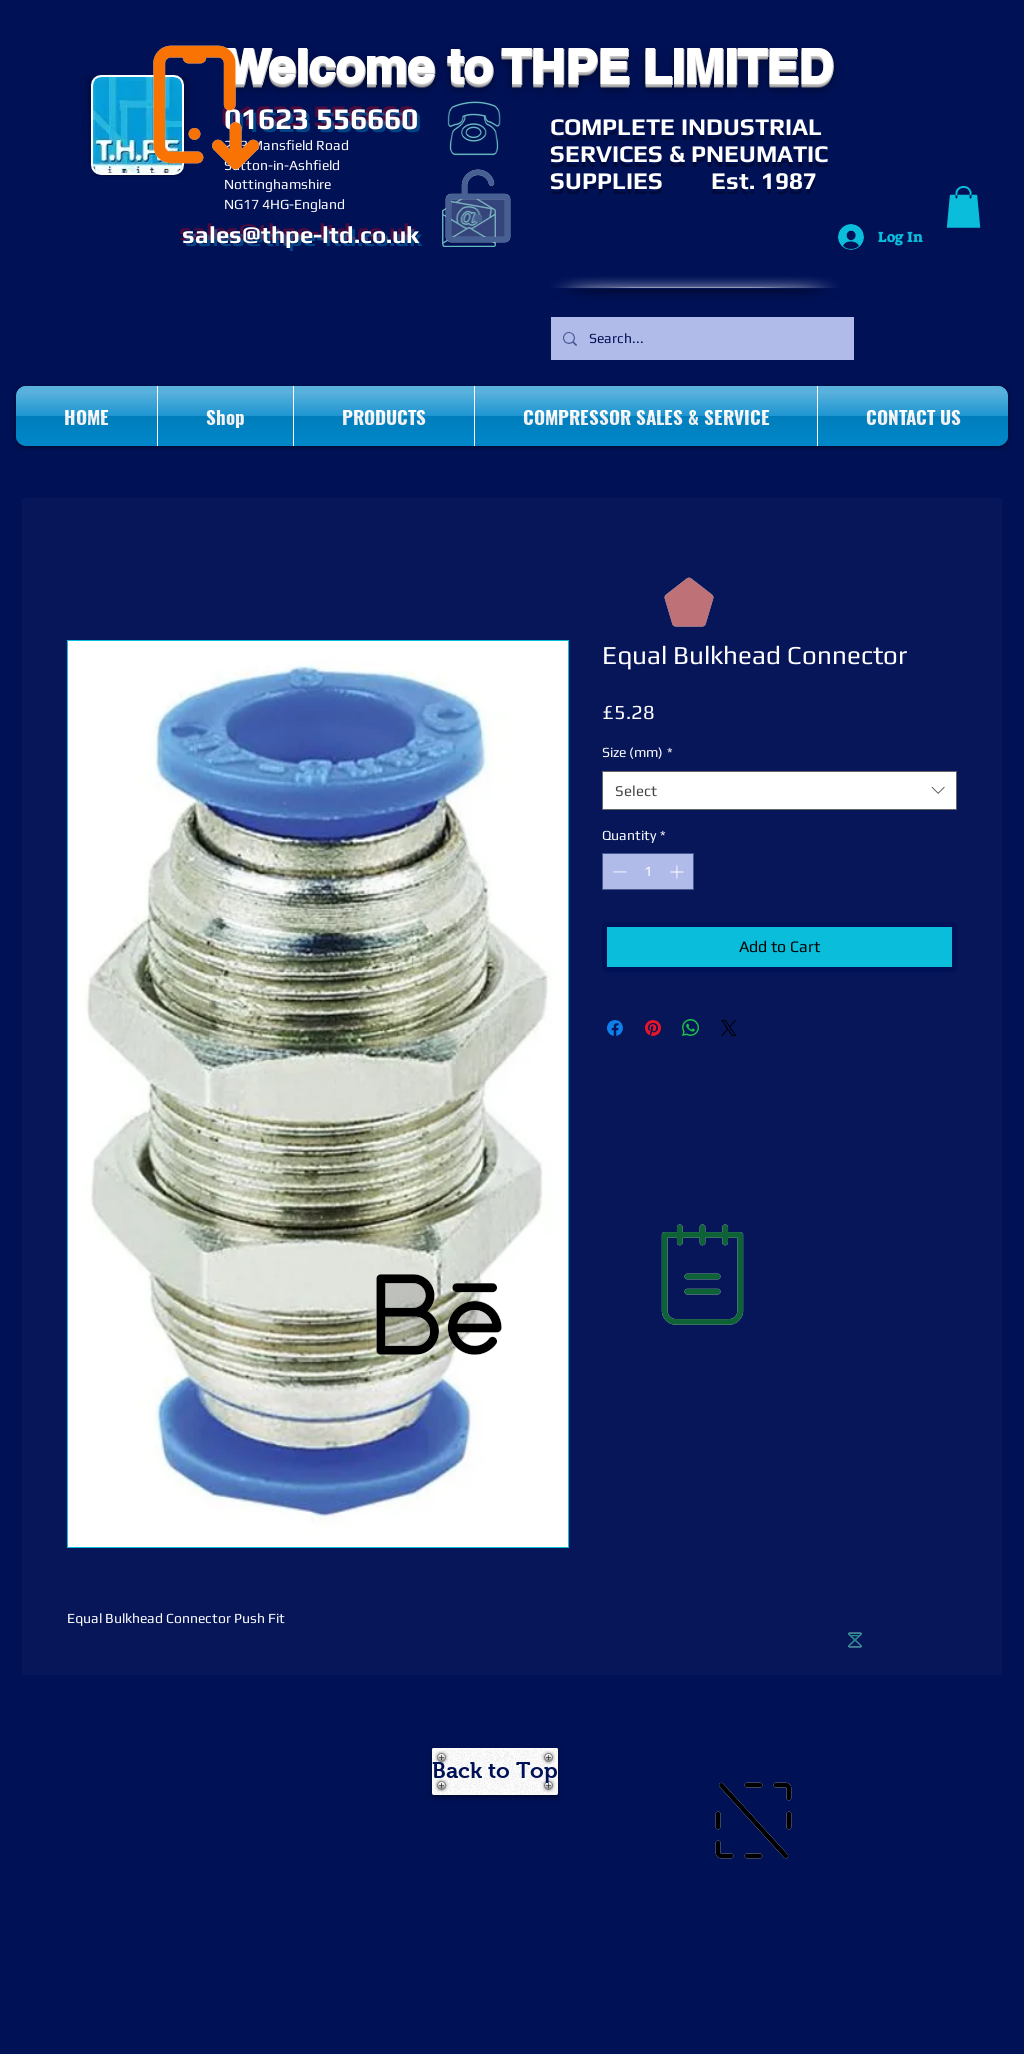 This screenshot has width=1024, height=2054. Describe the element at coordinates (434, 1314) in the screenshot. I see `link to behance portfolio` at that location.